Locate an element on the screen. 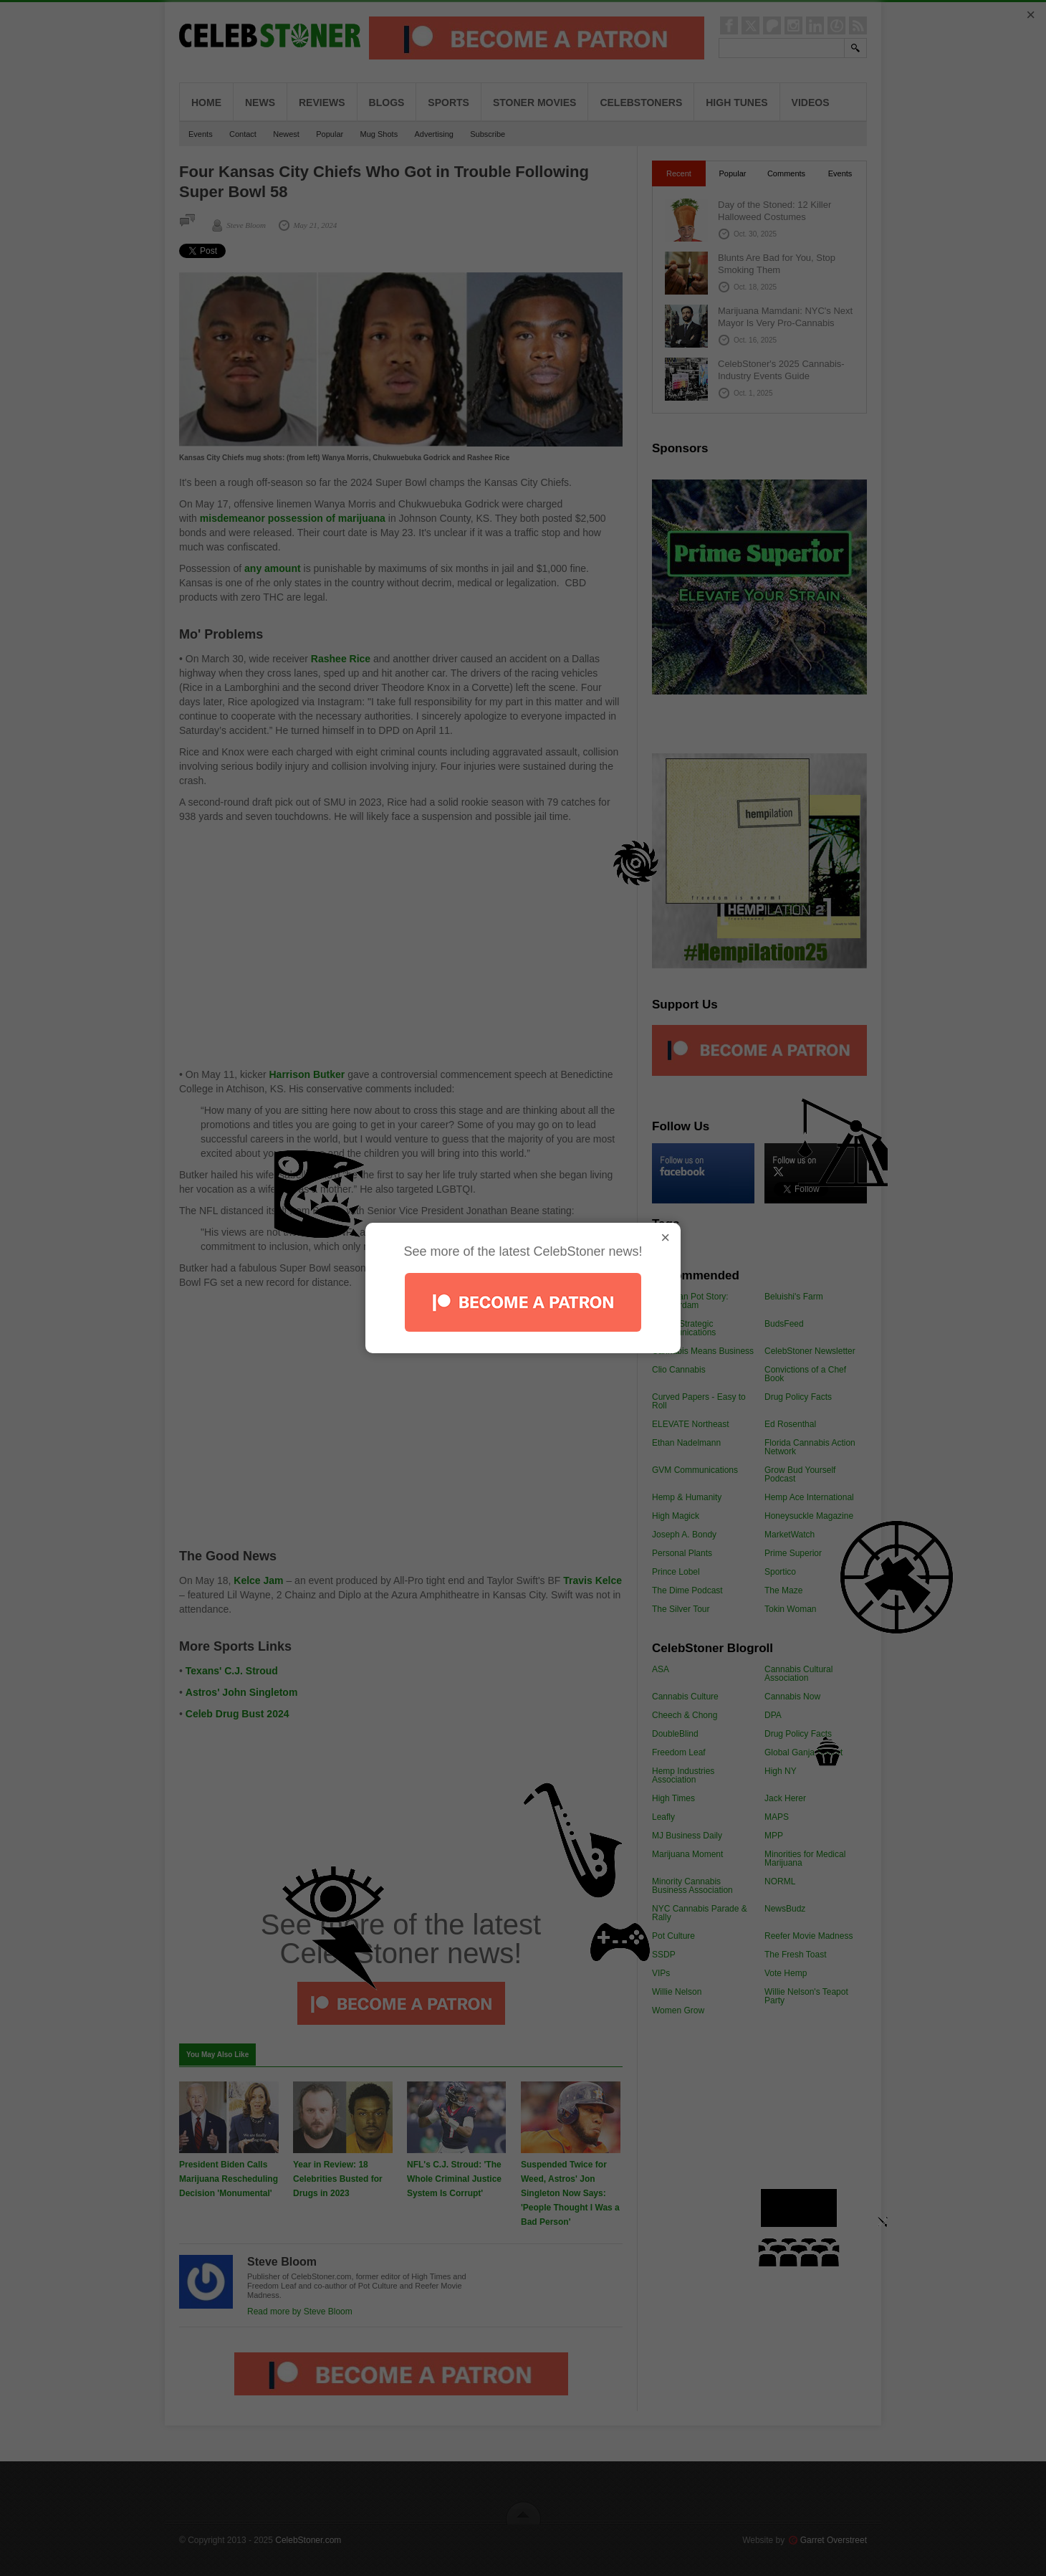 This screenshot has height=2576, width=1046. view radar or detection range settings is located at coordinates (896, 1577).